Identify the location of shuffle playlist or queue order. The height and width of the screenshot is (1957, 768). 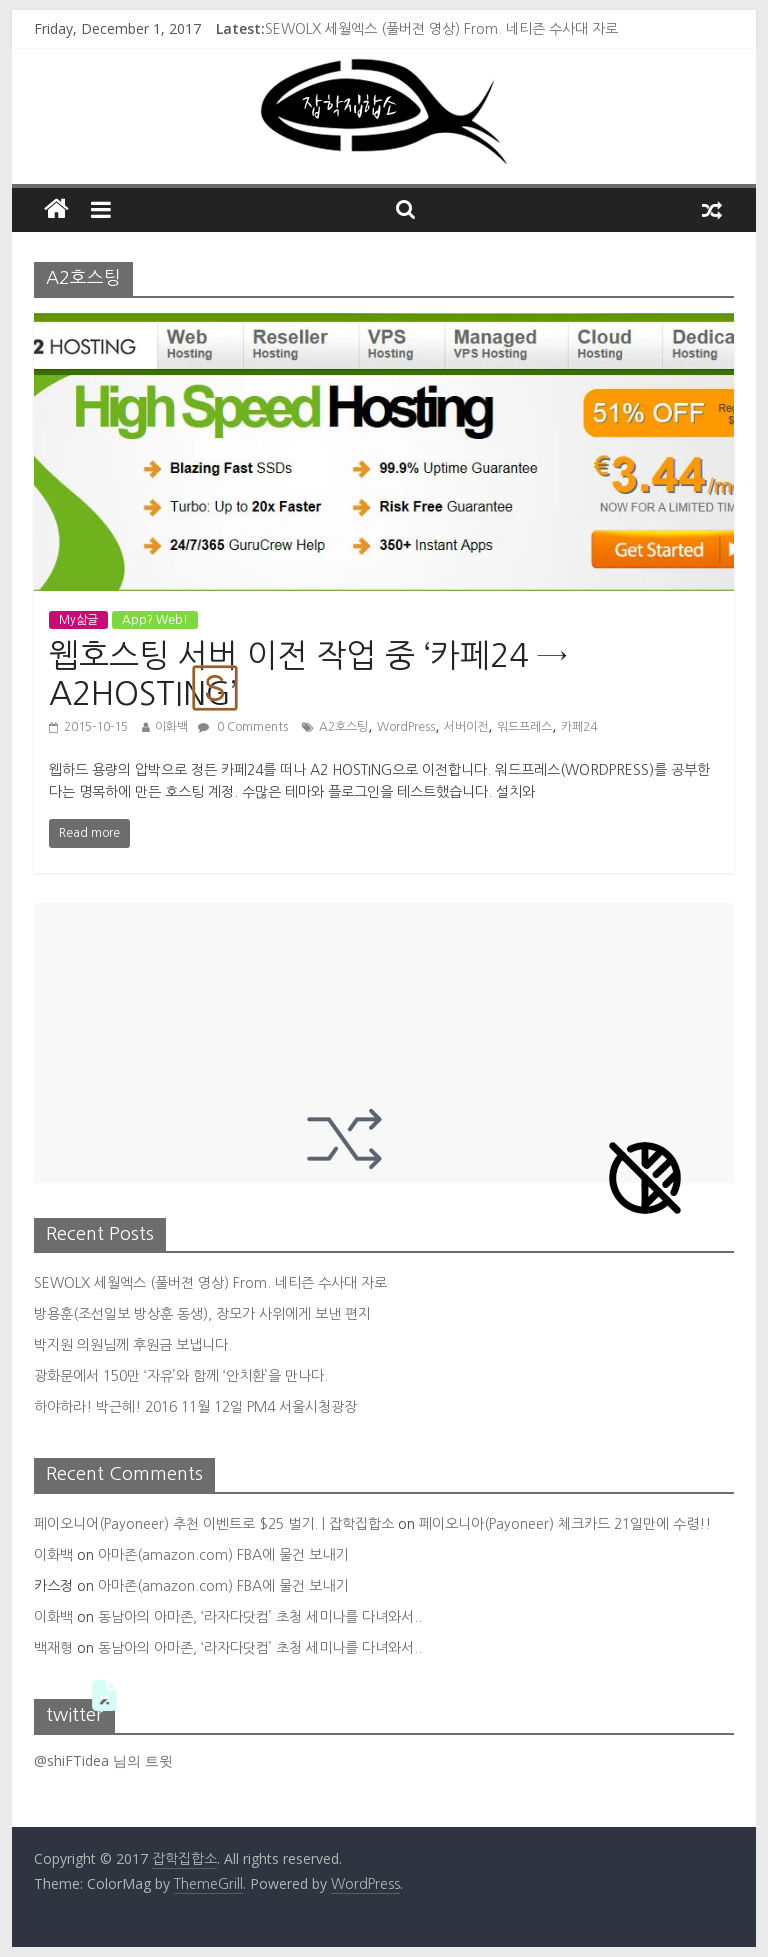
(343, 1139).